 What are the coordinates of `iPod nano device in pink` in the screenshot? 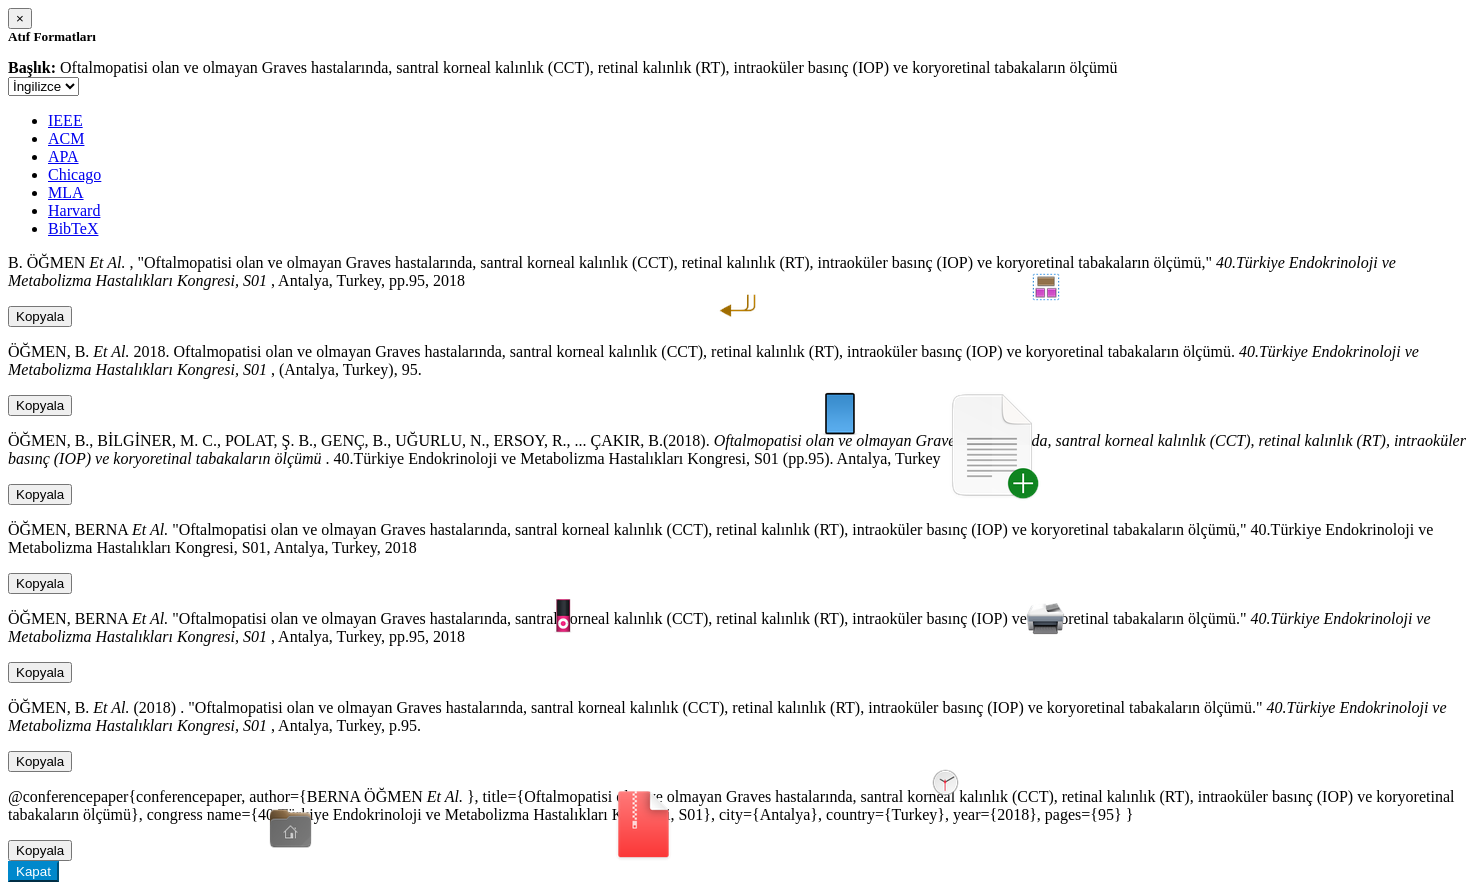 It's located at (563, 616).